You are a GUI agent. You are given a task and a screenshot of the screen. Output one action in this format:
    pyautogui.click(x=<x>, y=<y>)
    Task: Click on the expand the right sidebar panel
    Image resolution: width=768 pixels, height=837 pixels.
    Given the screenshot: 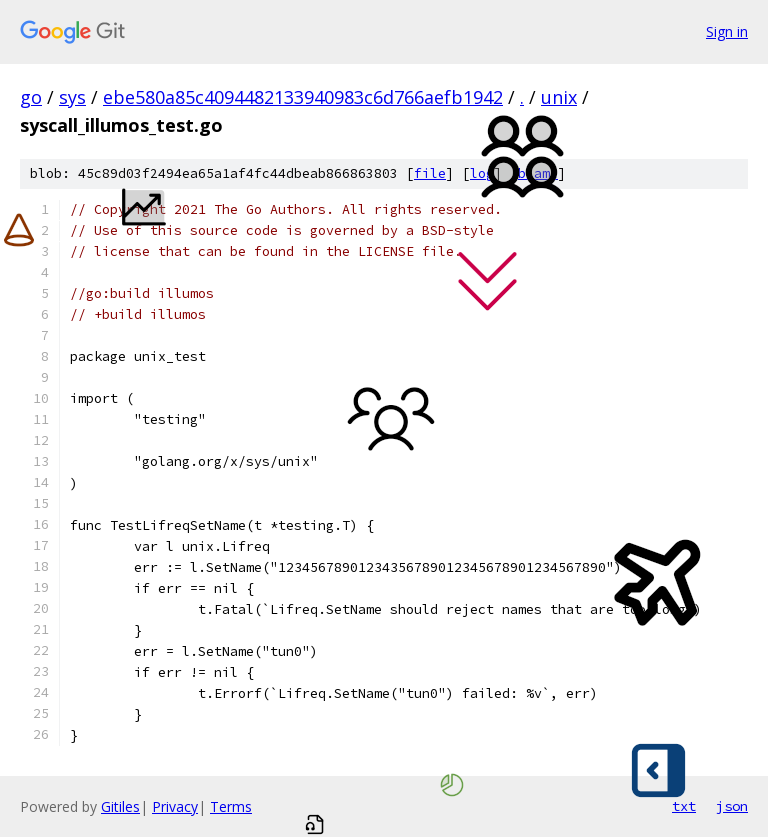 What is the action you would take?
    pyautogui.click(x=658, y=770)
    